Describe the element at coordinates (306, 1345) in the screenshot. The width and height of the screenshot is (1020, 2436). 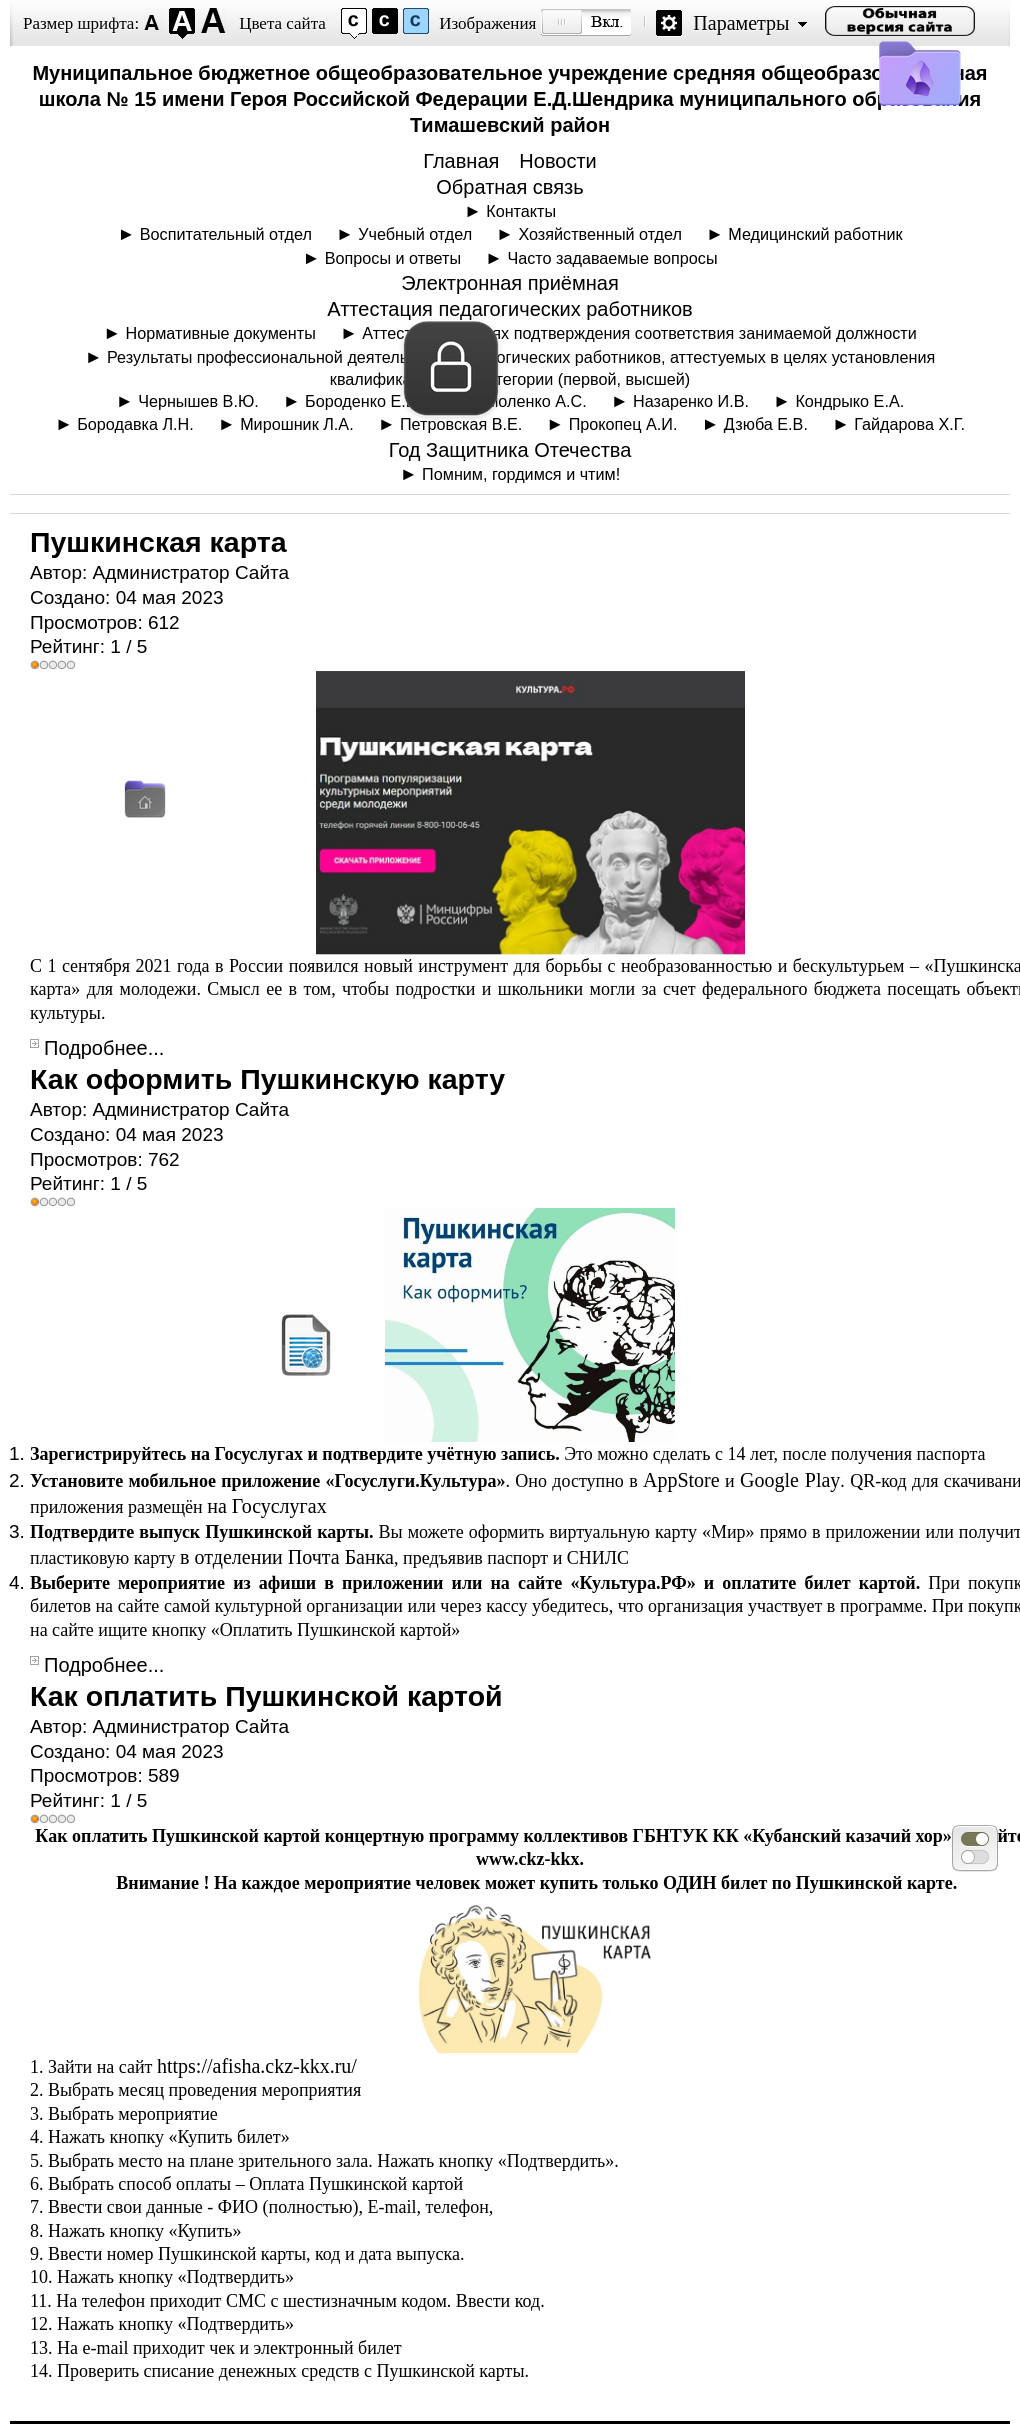
I see `a web document or HTML file created in LibreOffice` at that location.